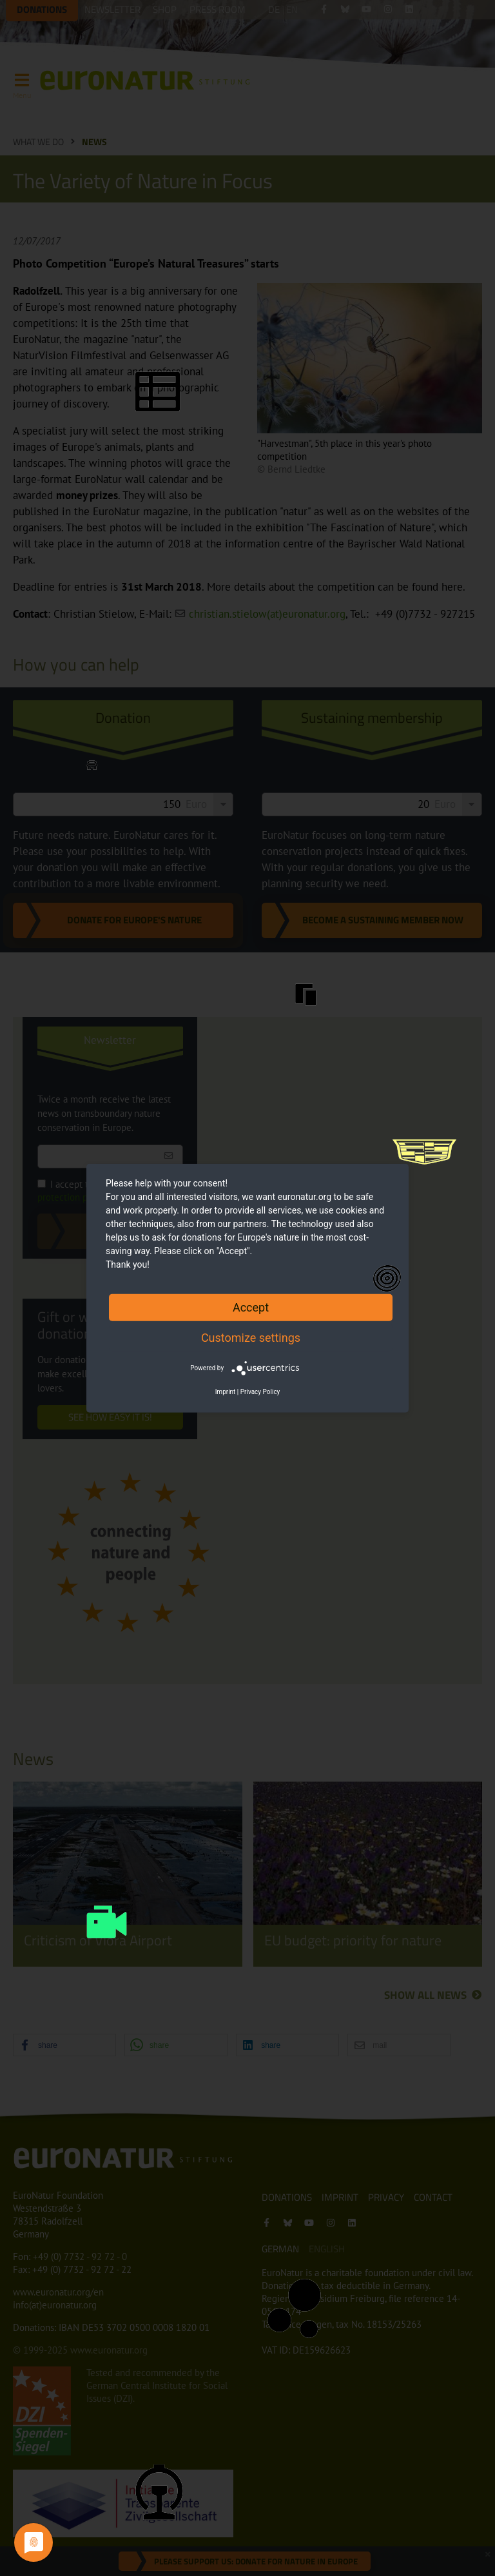 This screenshot has height=2576, width=495. Describe the element at coordinates (297, 2308) in the screenshot. I see `view bubble chart data visualization` at that location.